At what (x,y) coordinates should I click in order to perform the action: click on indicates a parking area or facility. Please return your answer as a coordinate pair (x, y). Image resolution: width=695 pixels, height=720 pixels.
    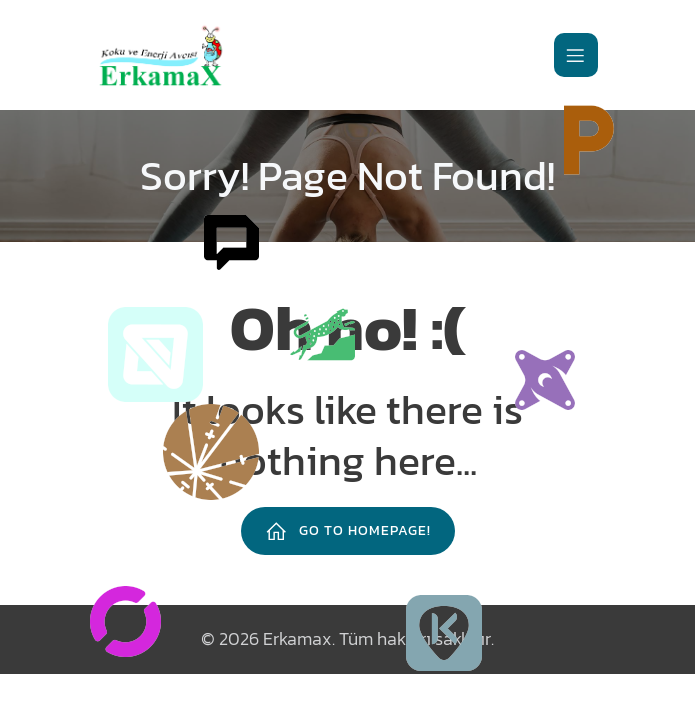
    Looking at the image, I should click on (587, 140).